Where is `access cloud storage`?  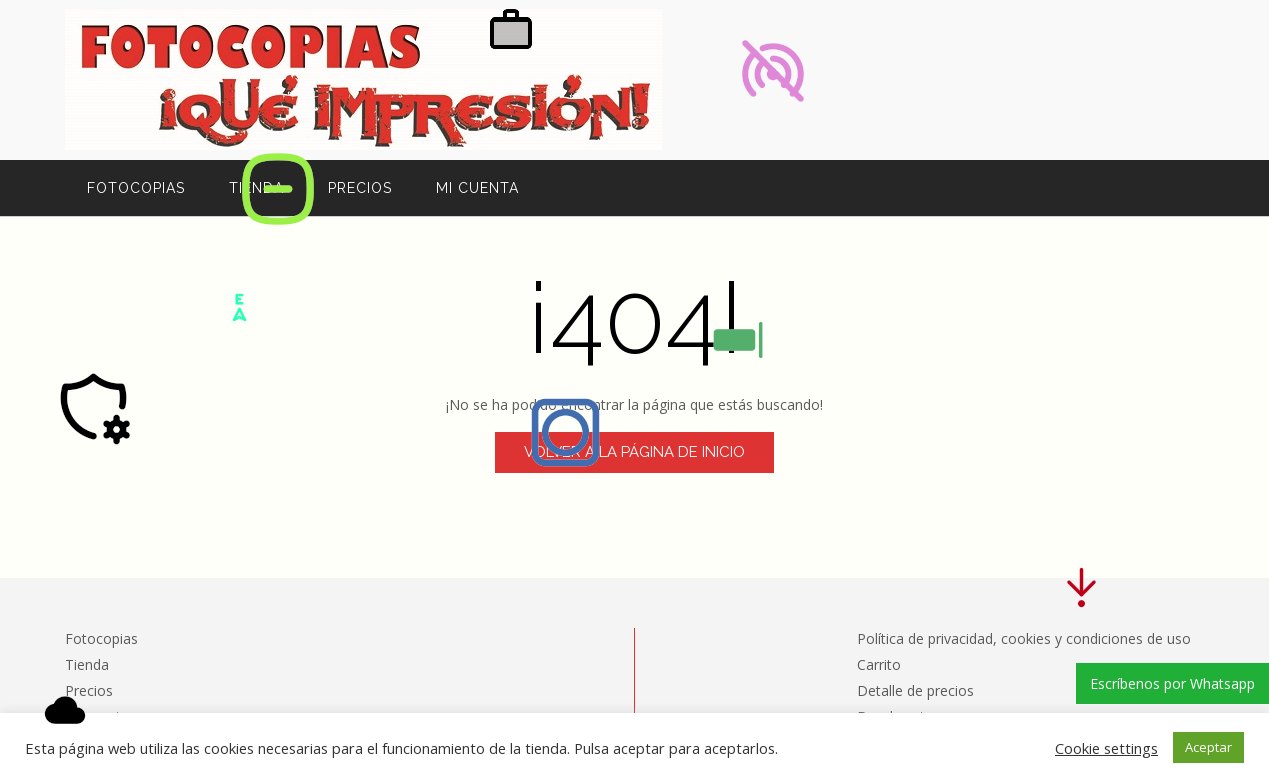 access cloud storage is located at coordinates (65, 711).